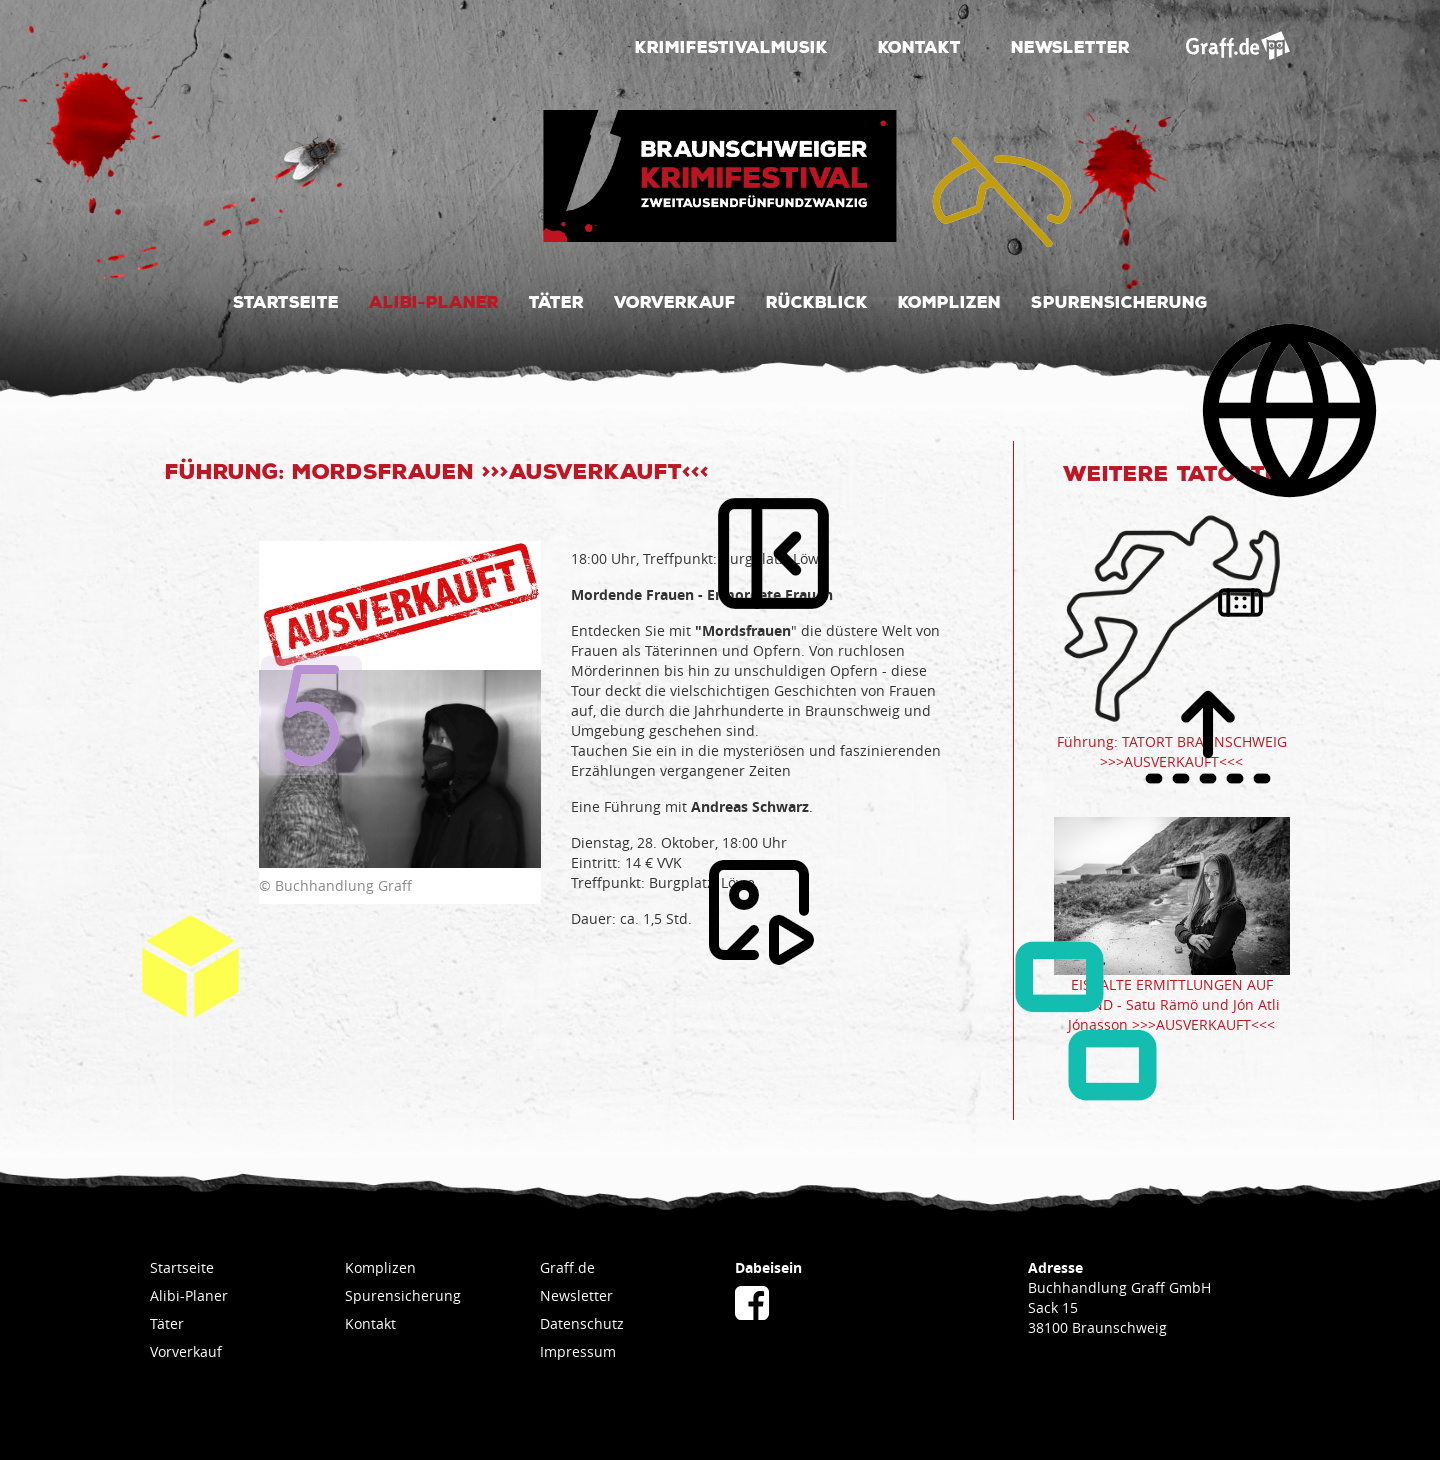 The width and height of the screenshot is (1440, 1460). Describe the element at coordinates (759, 910) in the screenshot. I see `play a slideshow or image gallery` at that location.